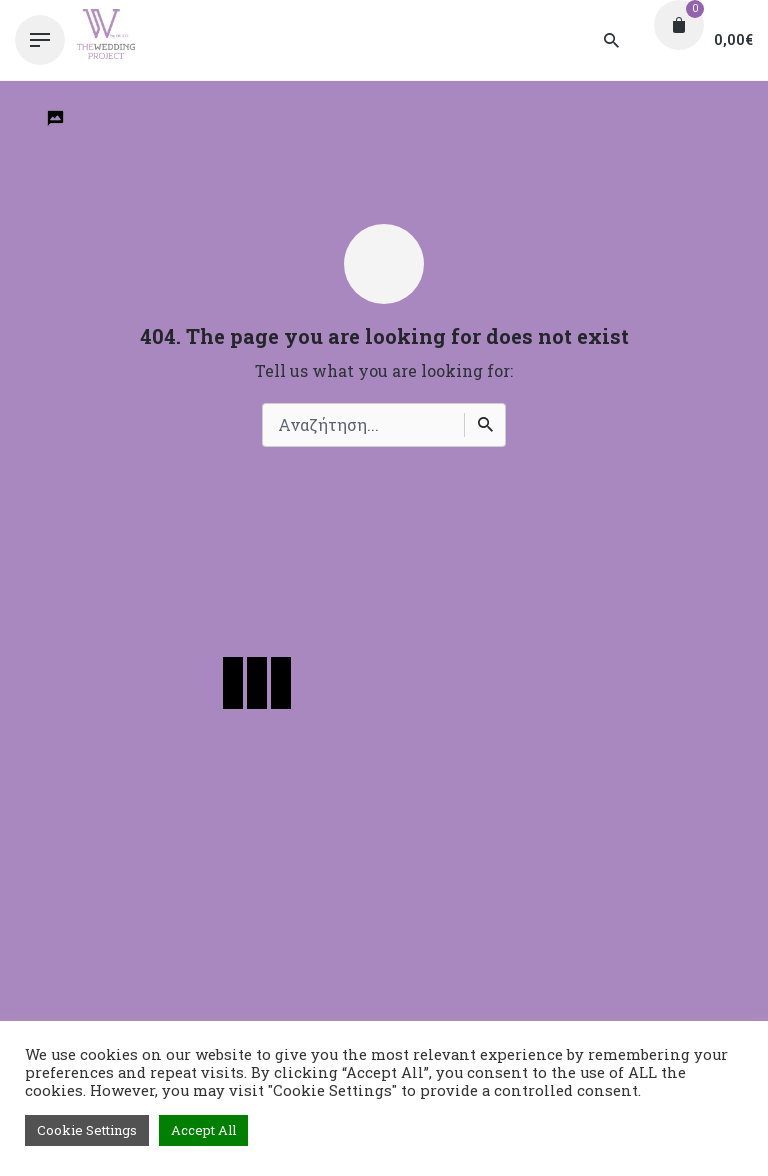 The image size is (768, 1176). Describe the element at coordinates (255, 685) in the screenshot. I see `switch to column view layout` at that location.